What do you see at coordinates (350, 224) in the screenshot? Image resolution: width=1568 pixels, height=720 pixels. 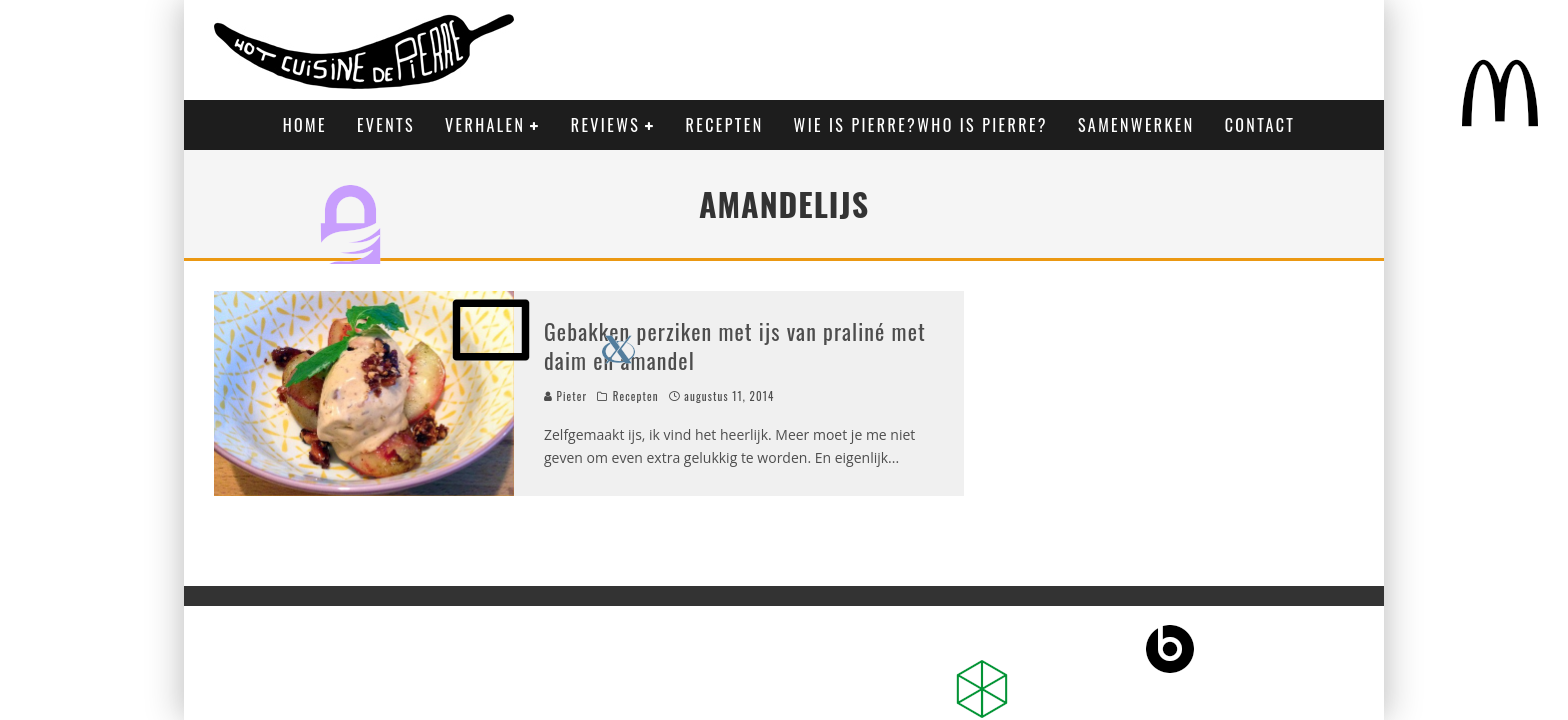 I see `gnu privacy guard (gpg) encryption software logo` at bounding box center [350, 224].